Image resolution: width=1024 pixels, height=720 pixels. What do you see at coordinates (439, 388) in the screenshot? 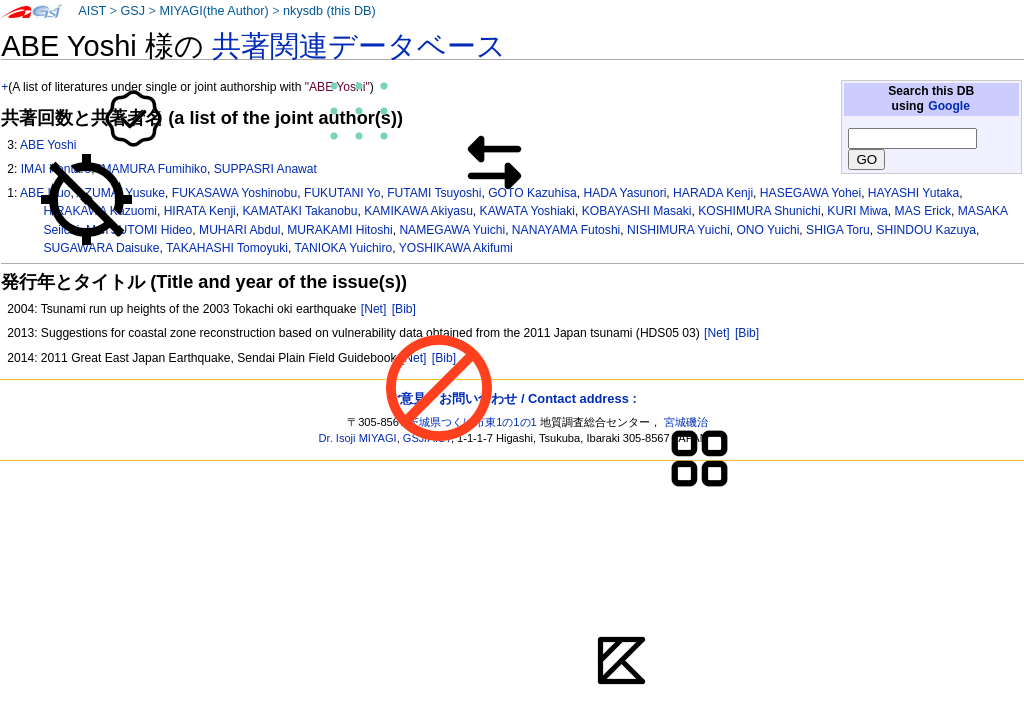
I see `indicates a blocked or prohibited action` at bounding box center [439, 388].